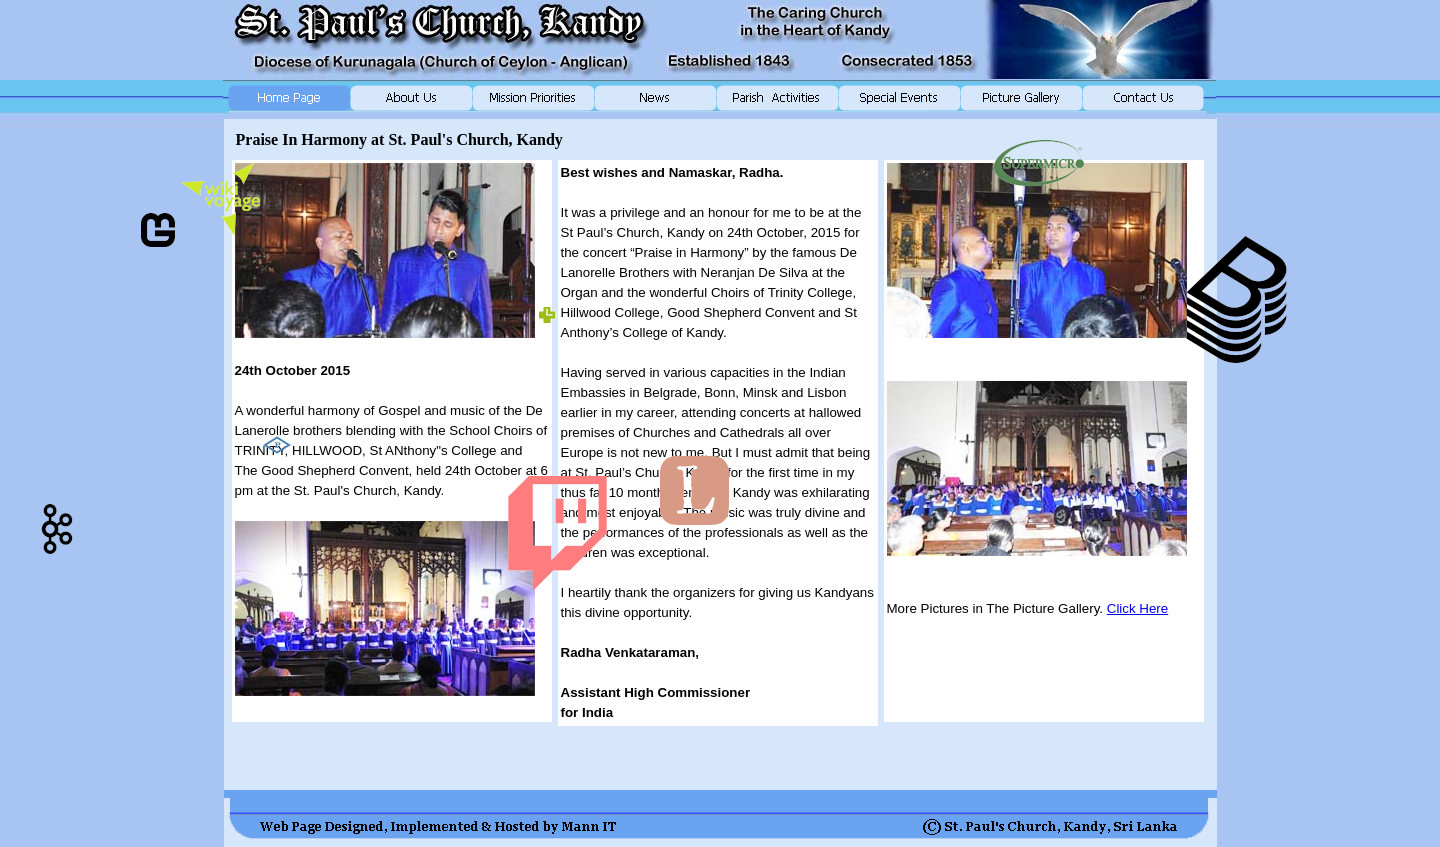 The height and width of the screenshot is (847, 1440). I want to click on open wikivoyage travel guide, so click(220, 199).